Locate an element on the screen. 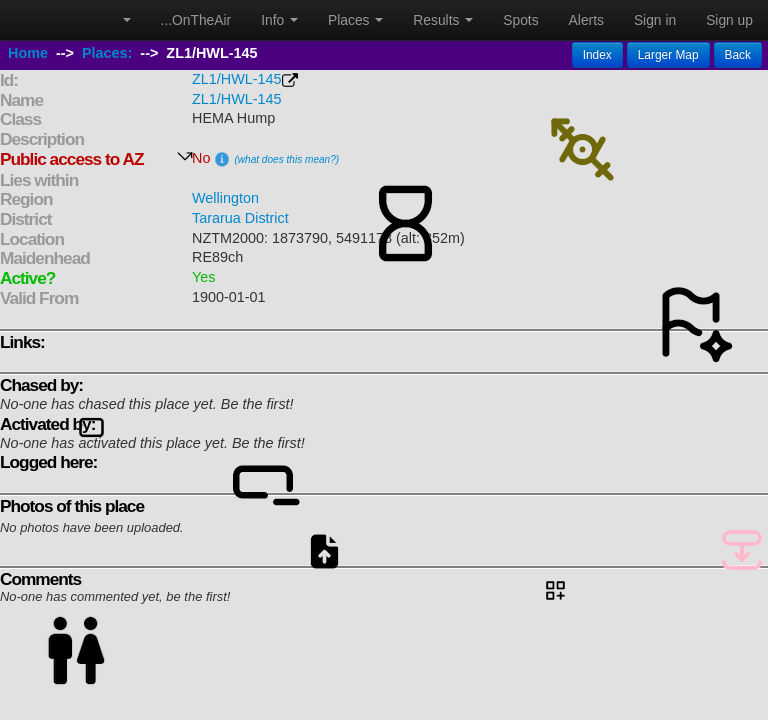  upload a file is located at coordinates (324, 551).